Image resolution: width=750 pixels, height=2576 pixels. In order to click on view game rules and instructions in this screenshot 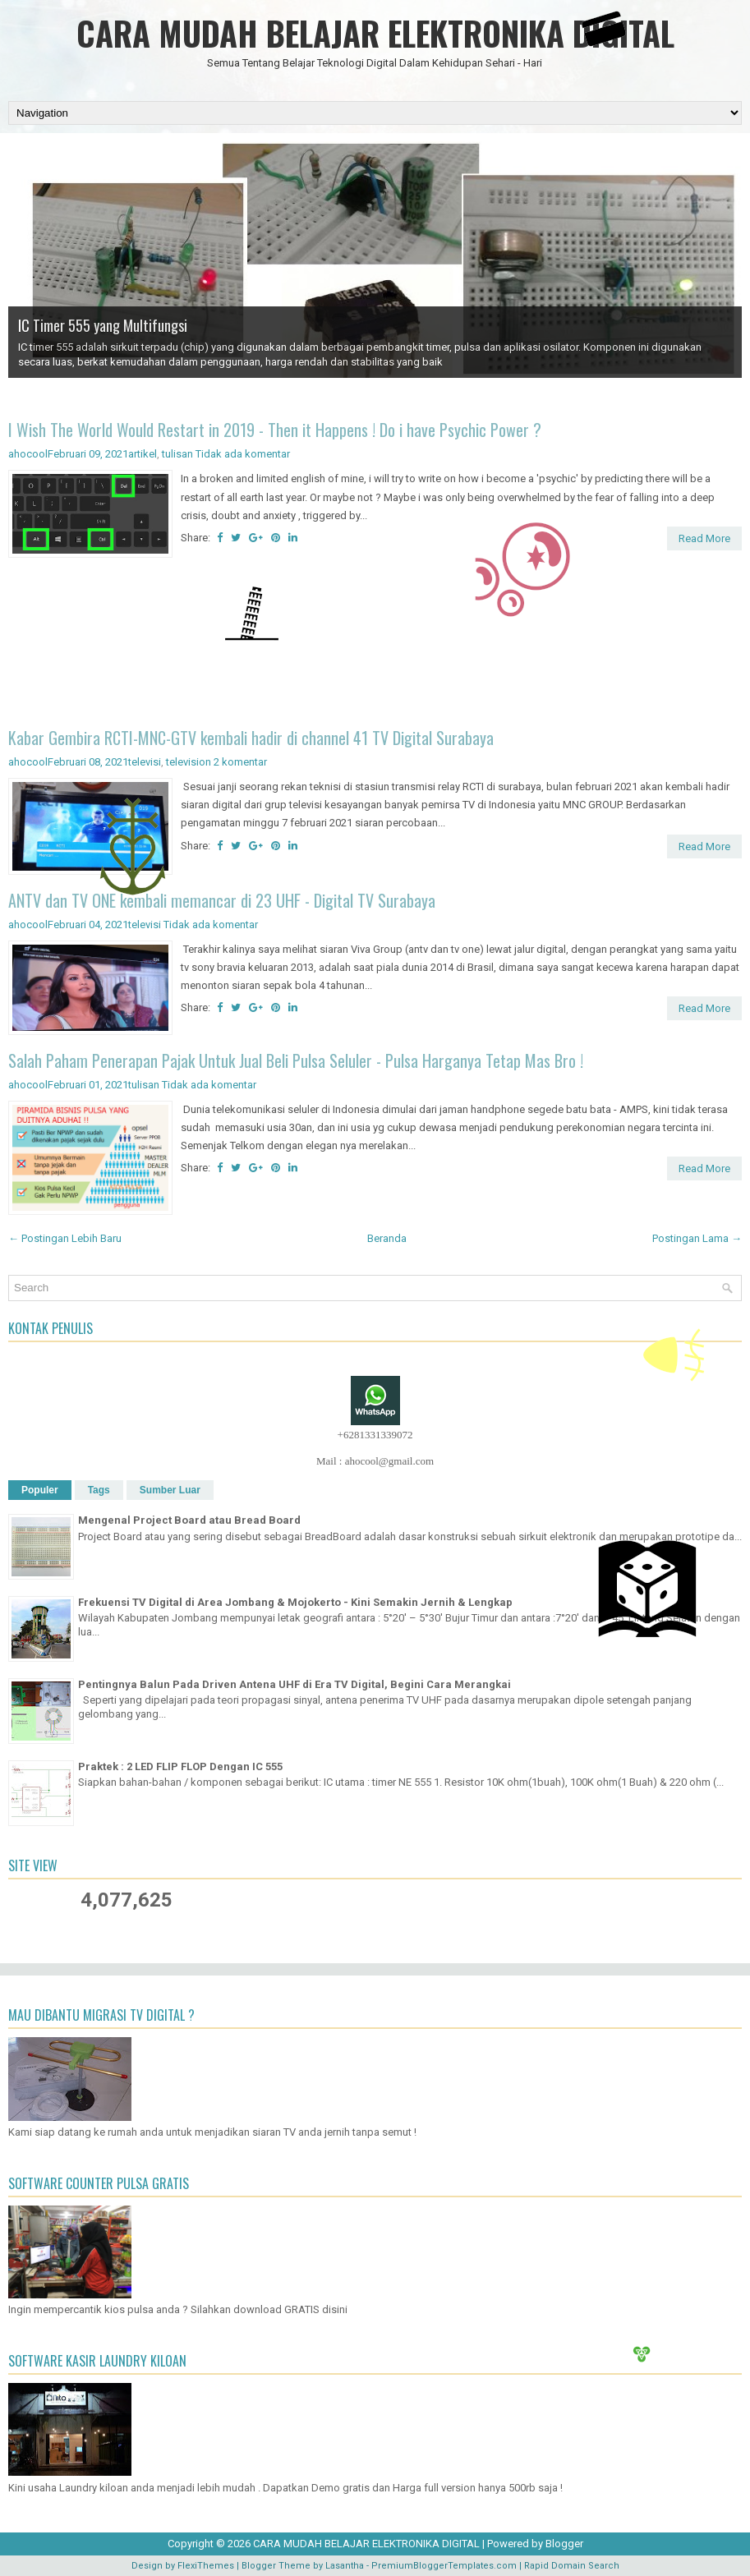, I will do `click(647, 1589)`.